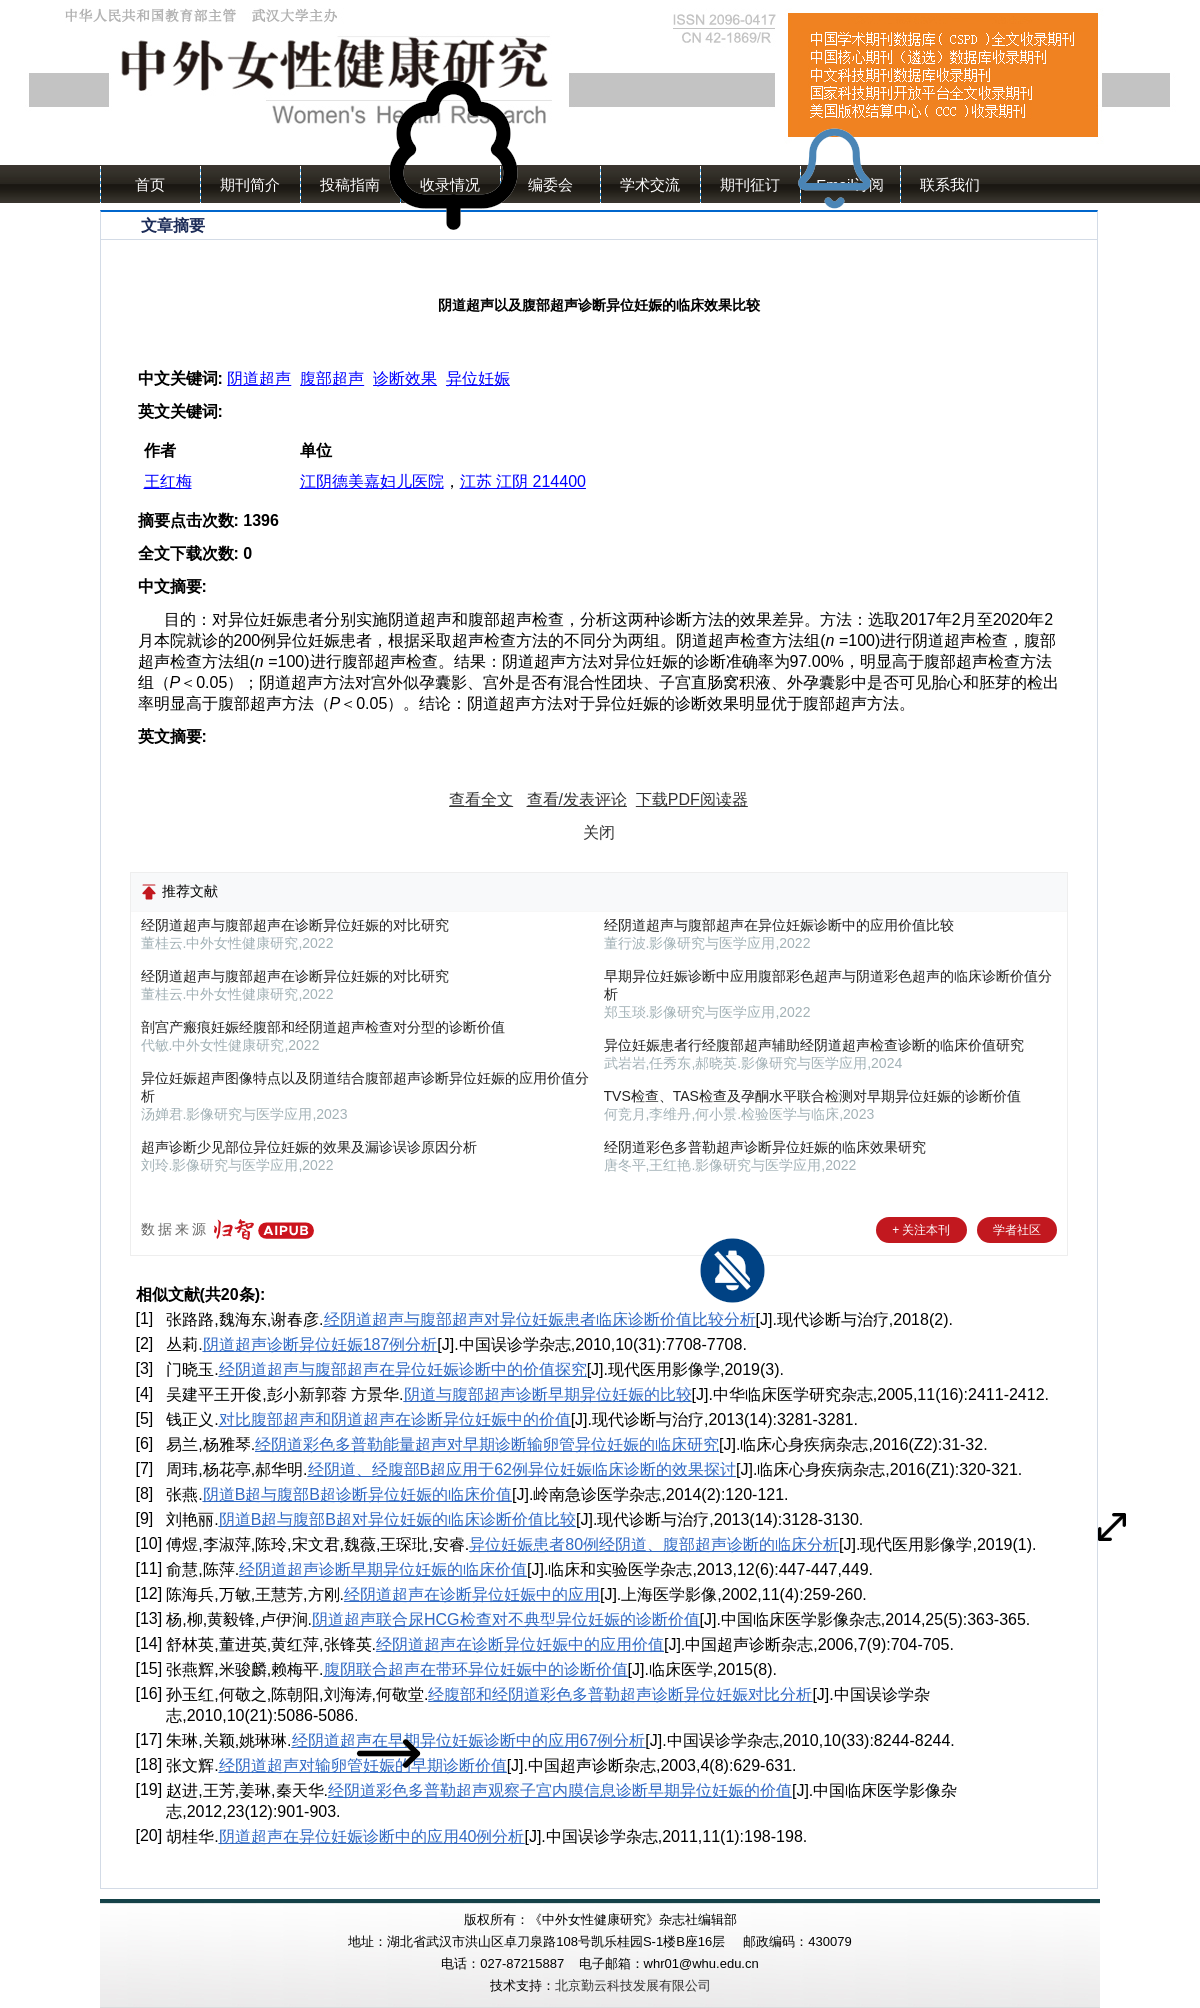 Image resolution: width=1200 pixels, height=2008 pixels. I want to click on view notifications, so click(834, 168).